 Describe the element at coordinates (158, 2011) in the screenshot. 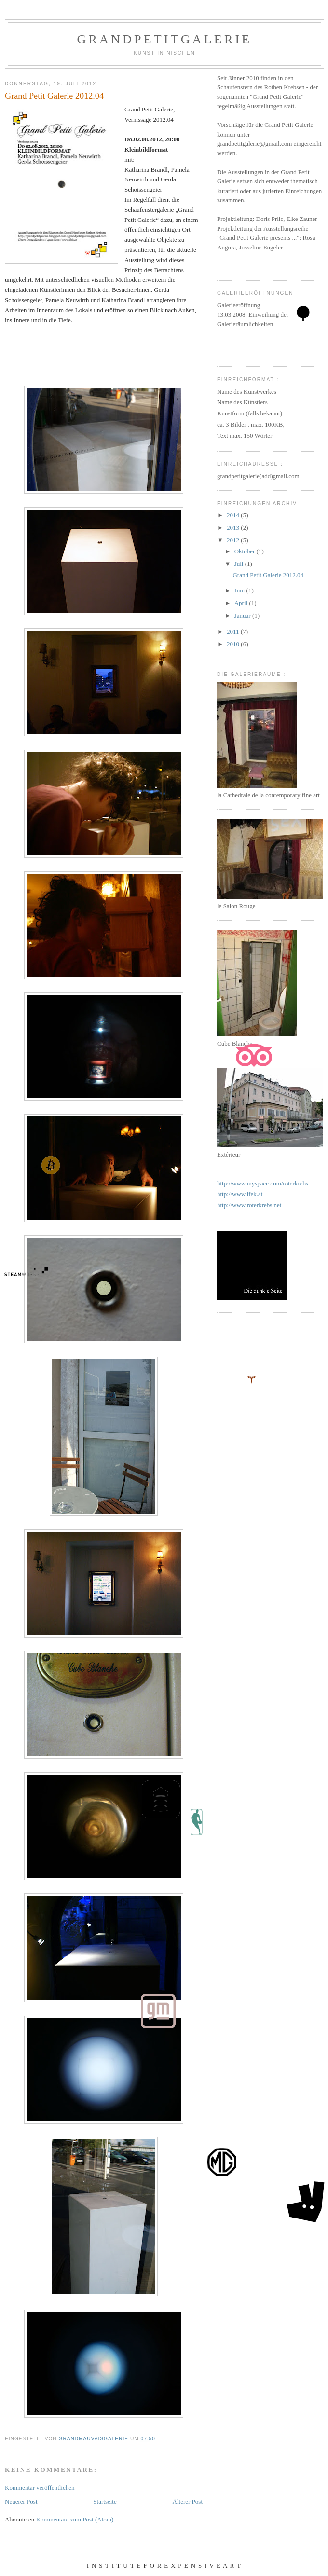

I see `general motors company logo` at that location.